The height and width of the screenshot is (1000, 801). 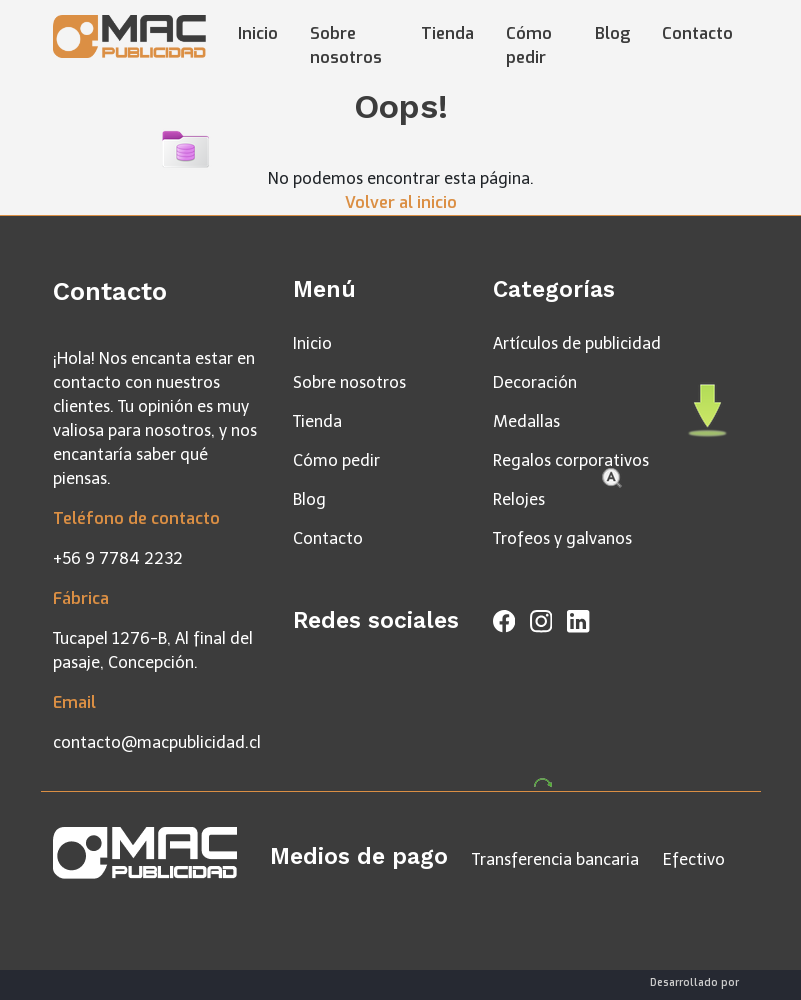 What do you see at coordinates (185, 150) in the screenshot?
I see `open folder containing LibreOffice Base database files` at bounding box center [185, 150].